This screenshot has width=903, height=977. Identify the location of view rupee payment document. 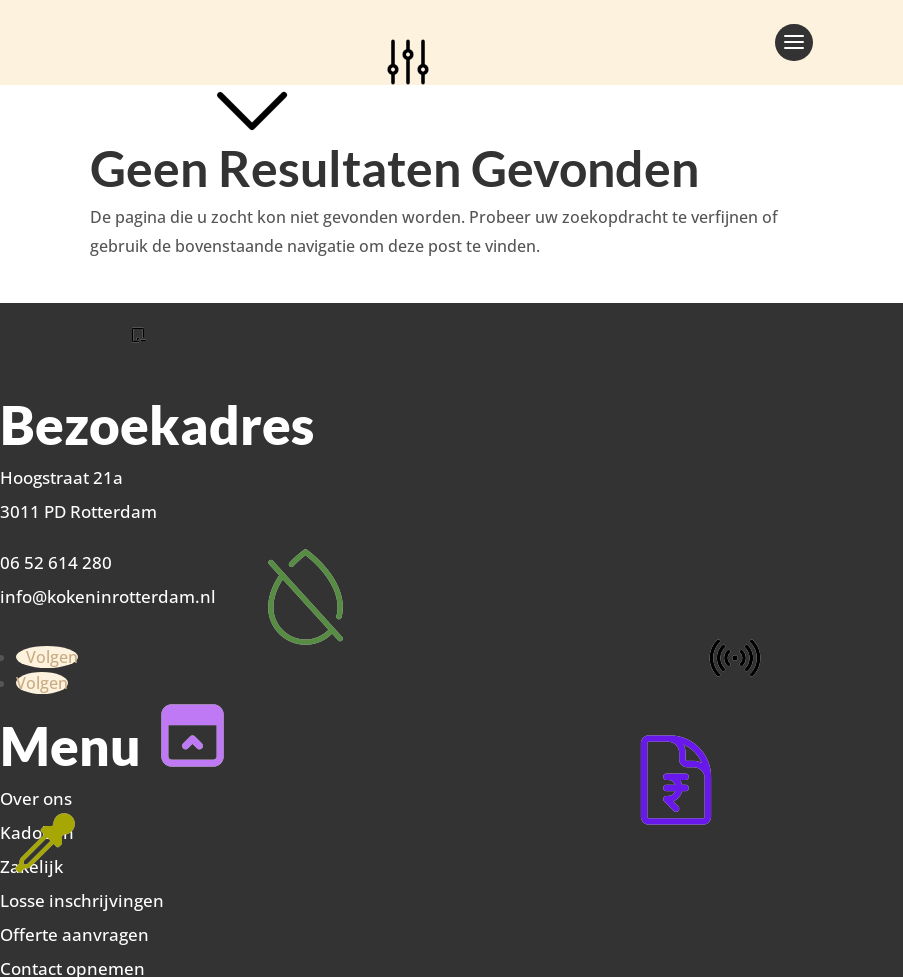
(676, 780).